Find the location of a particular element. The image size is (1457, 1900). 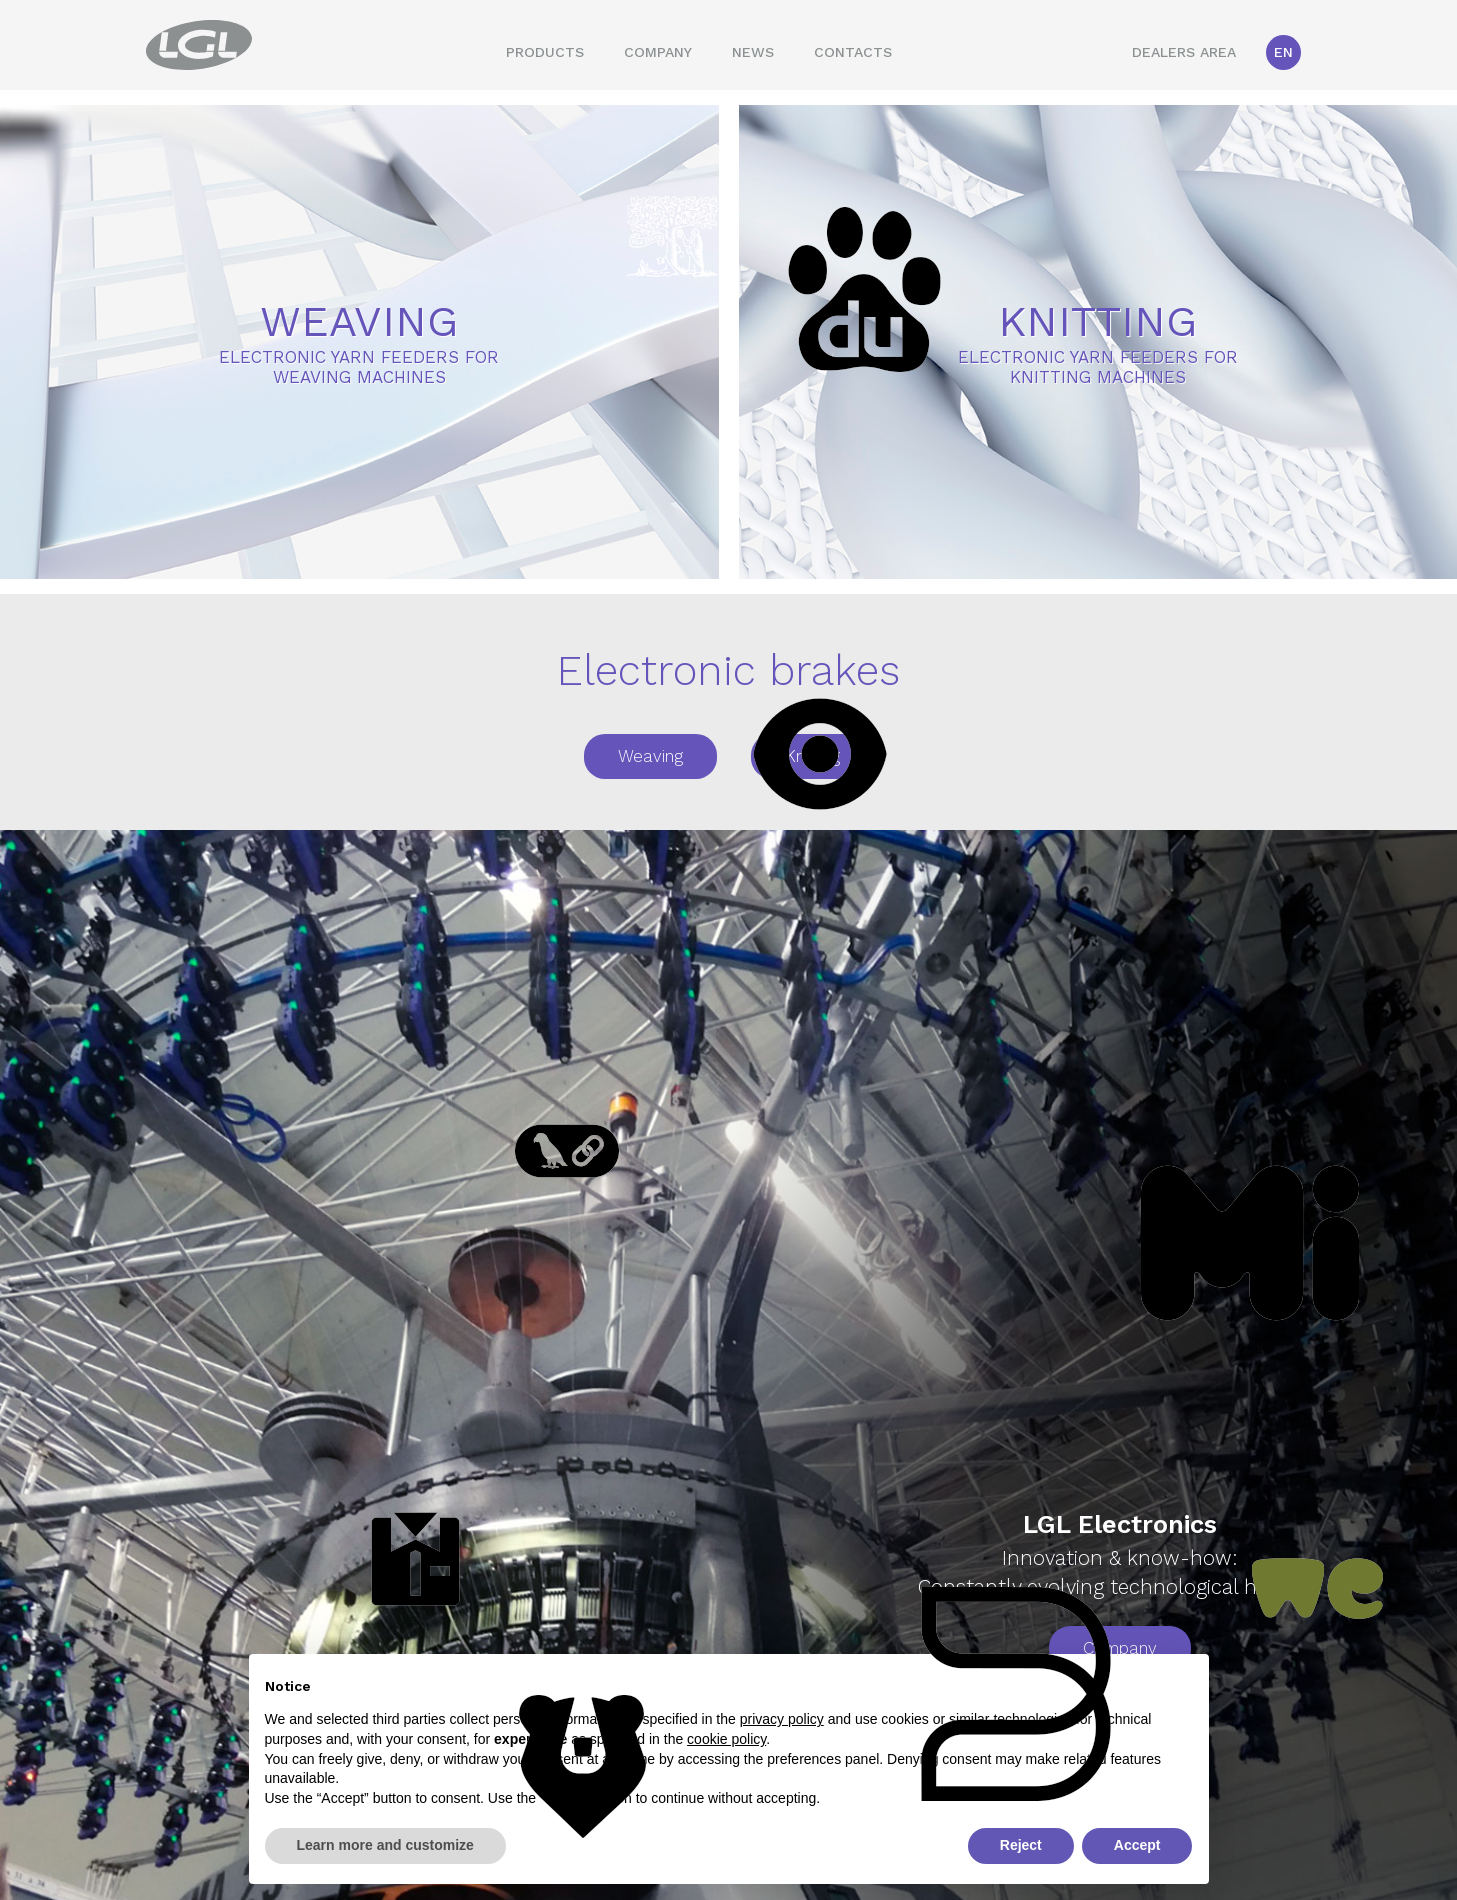

open wetransfer file sharing service is located at coordinates (1317, 1588).